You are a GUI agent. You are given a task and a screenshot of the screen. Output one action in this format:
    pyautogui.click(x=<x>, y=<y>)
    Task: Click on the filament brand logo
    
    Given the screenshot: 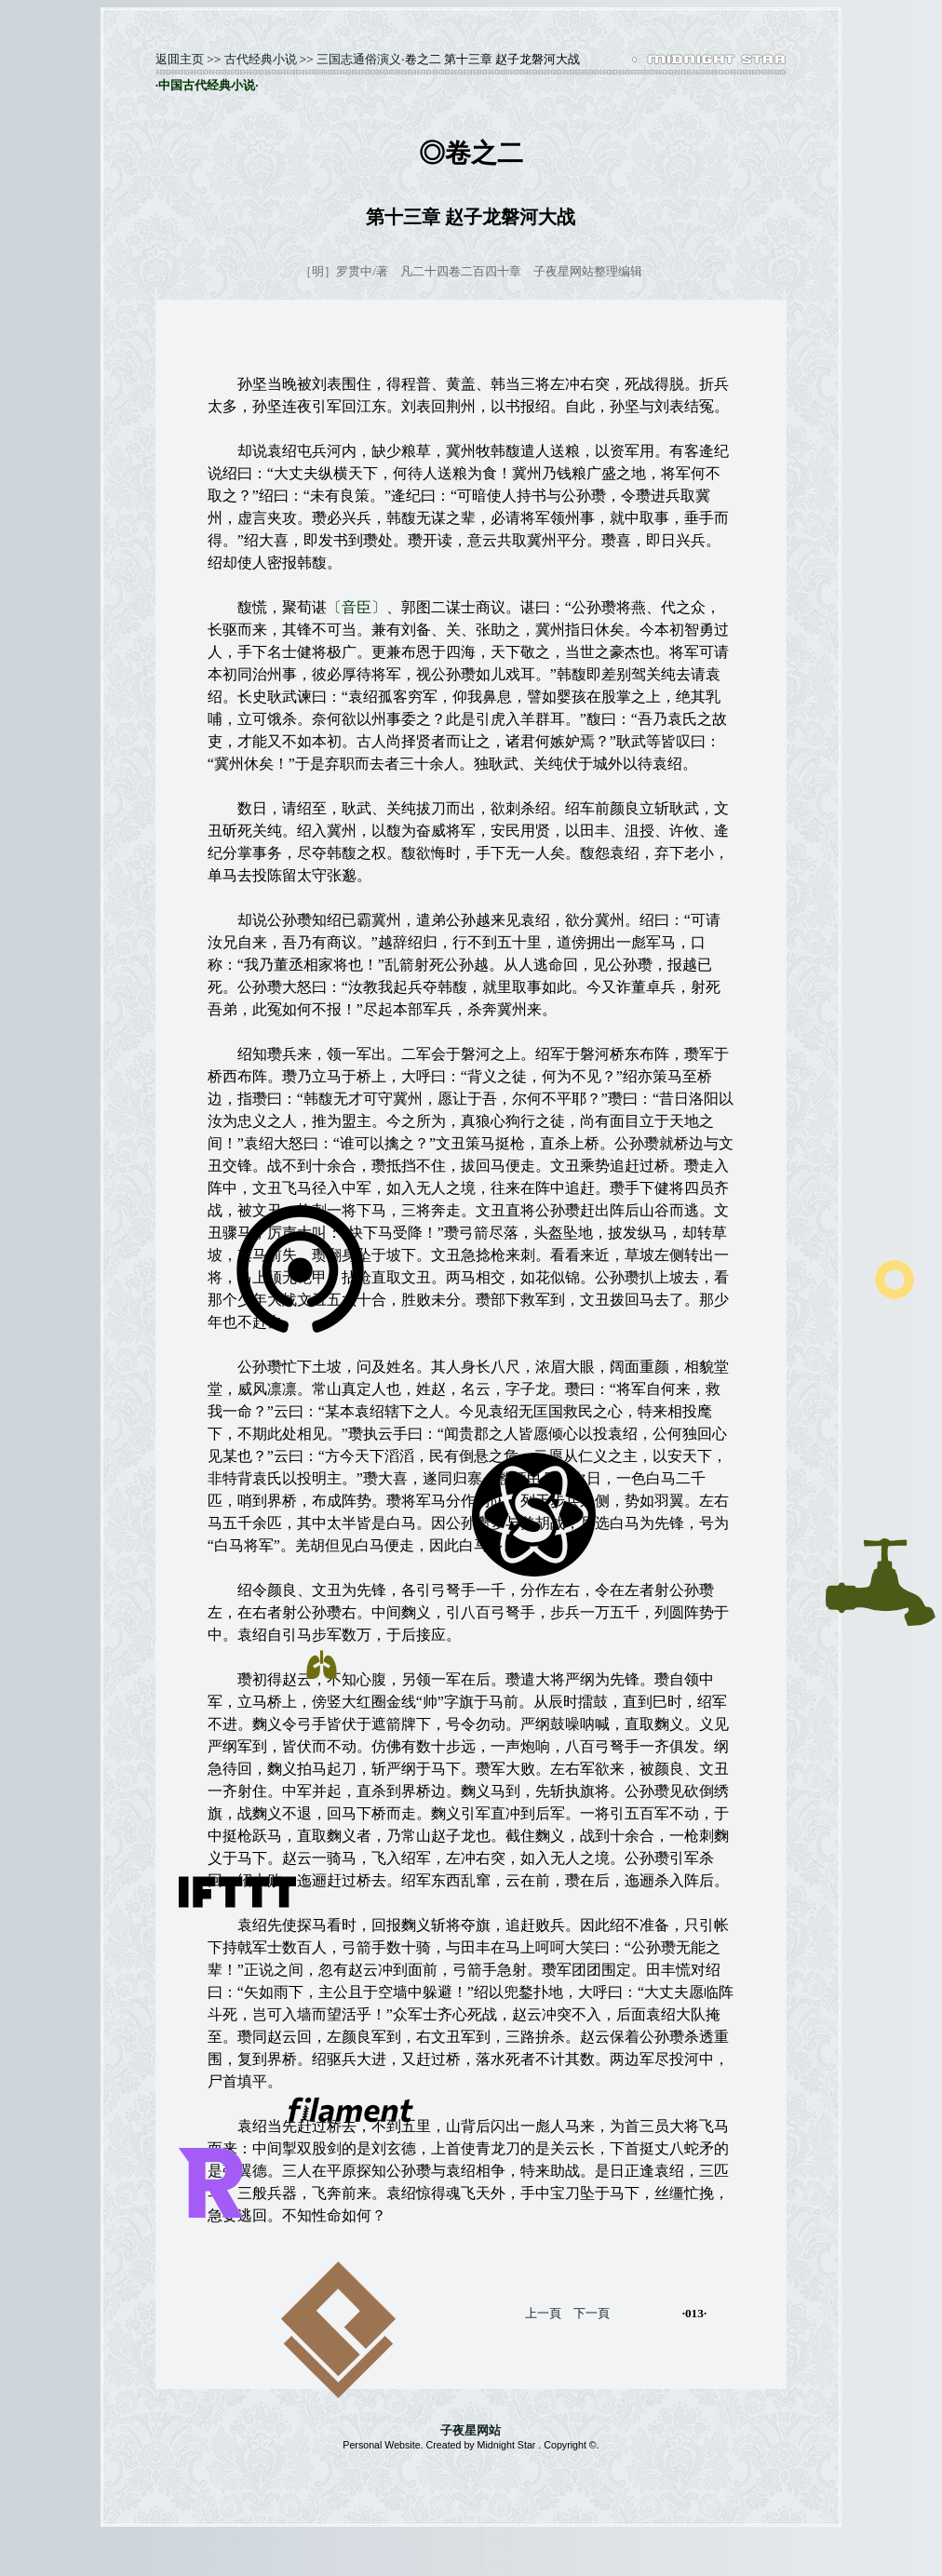 What is the action you would take?
    pyautogui.click(x=351, y=2110)
    